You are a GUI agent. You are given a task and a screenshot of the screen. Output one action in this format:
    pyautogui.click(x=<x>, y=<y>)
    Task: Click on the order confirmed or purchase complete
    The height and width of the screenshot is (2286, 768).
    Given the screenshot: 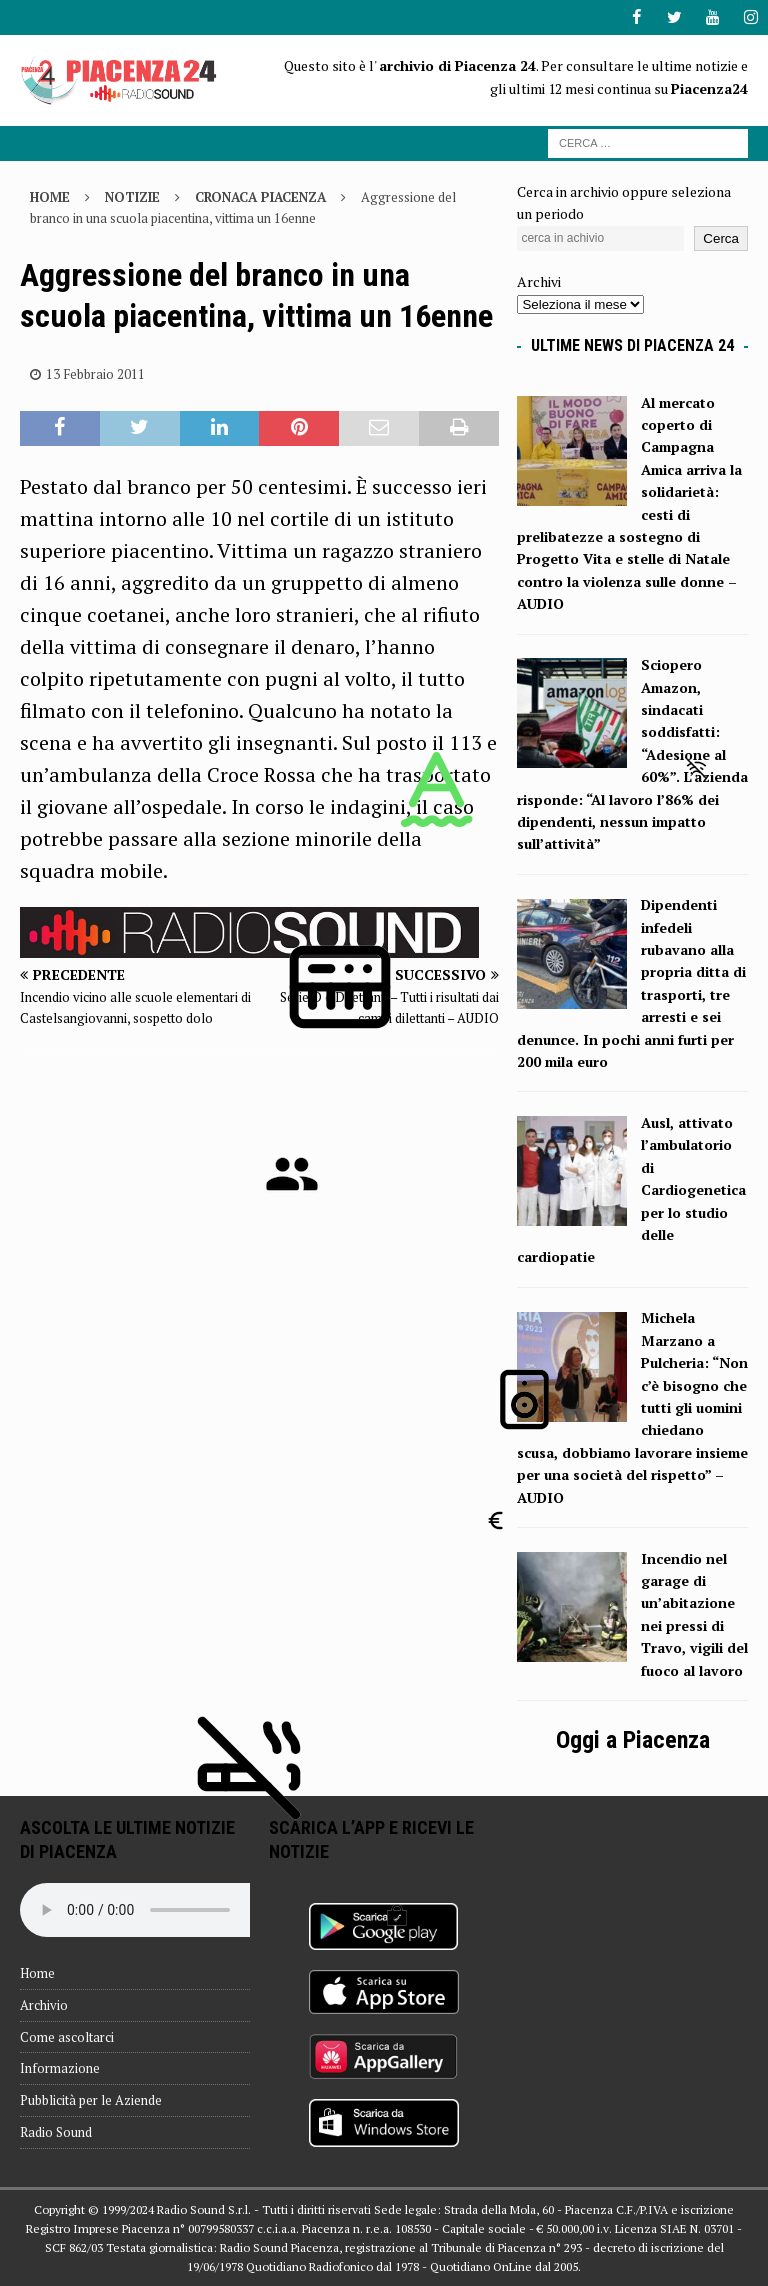 What is the action you would take?
    pyautogui.click(x=397, y=1915)
    